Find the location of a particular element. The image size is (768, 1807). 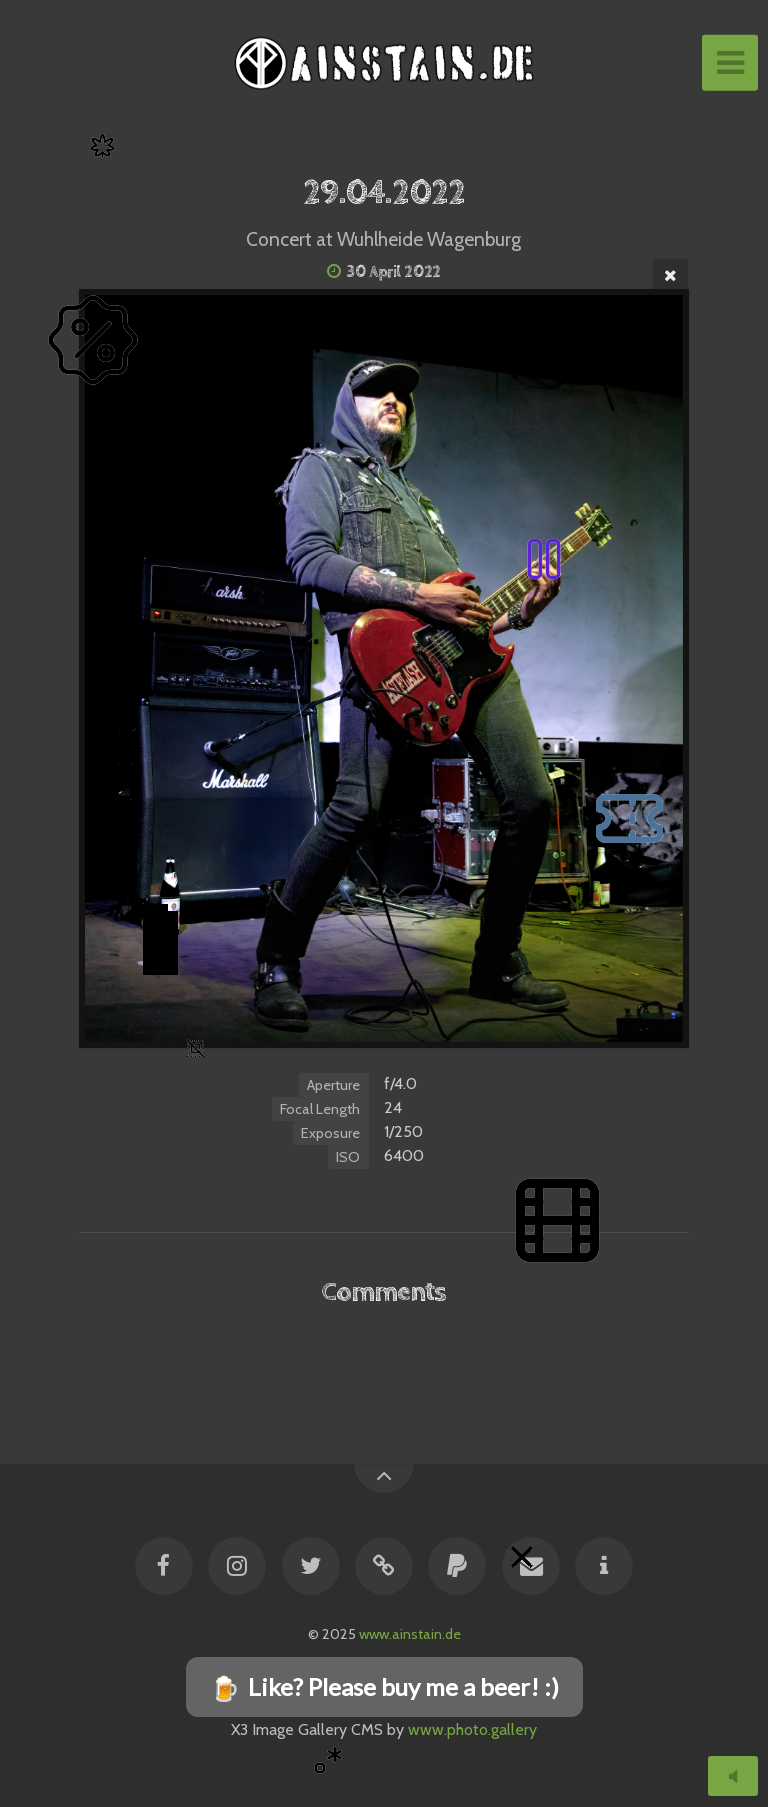

deselect all items is located at coordinates (195, 1048).